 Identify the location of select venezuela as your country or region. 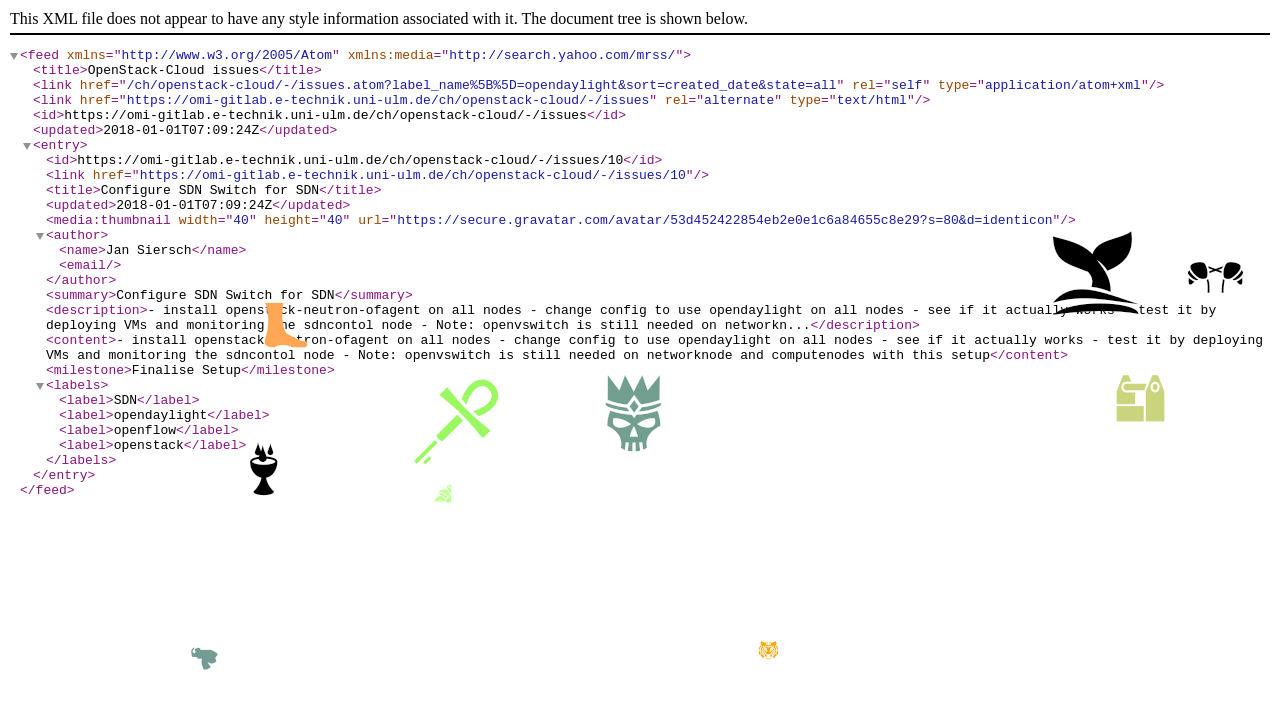
(204, 658).